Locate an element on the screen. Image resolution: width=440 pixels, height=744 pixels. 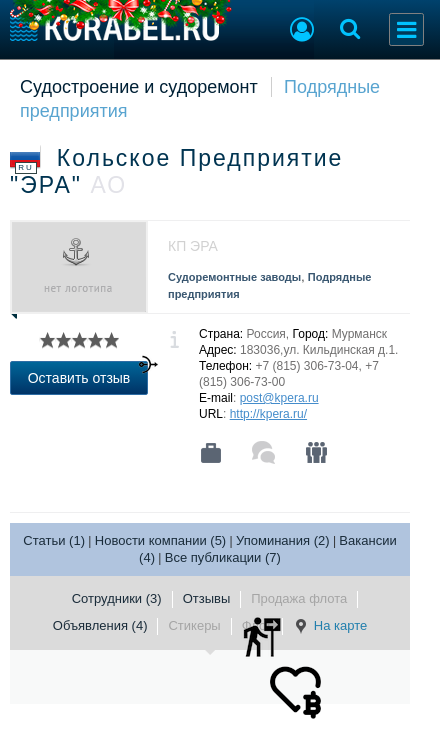
network address translation settings is located at coordinates (148, 364).